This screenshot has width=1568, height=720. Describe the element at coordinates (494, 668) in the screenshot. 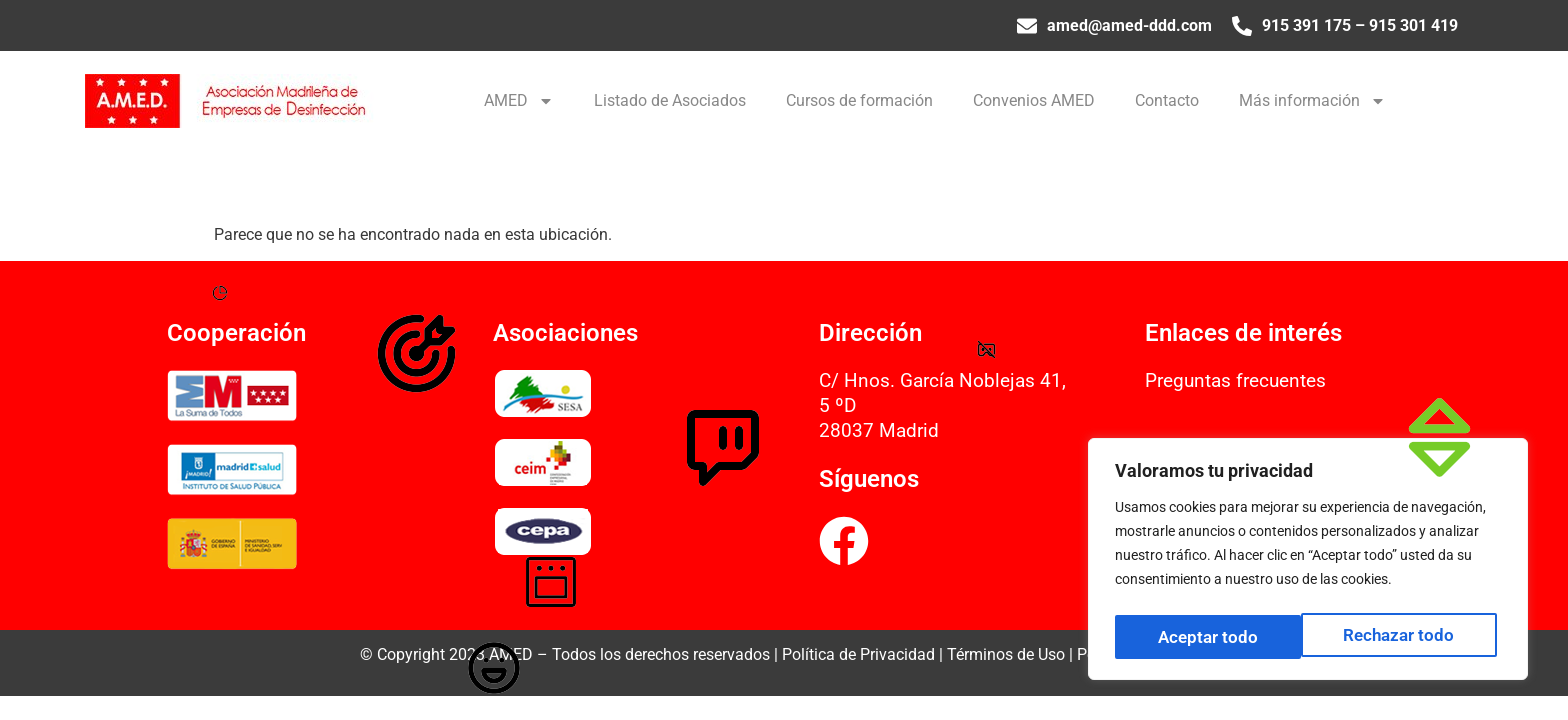

I see `rate your experience as positive` at that location.